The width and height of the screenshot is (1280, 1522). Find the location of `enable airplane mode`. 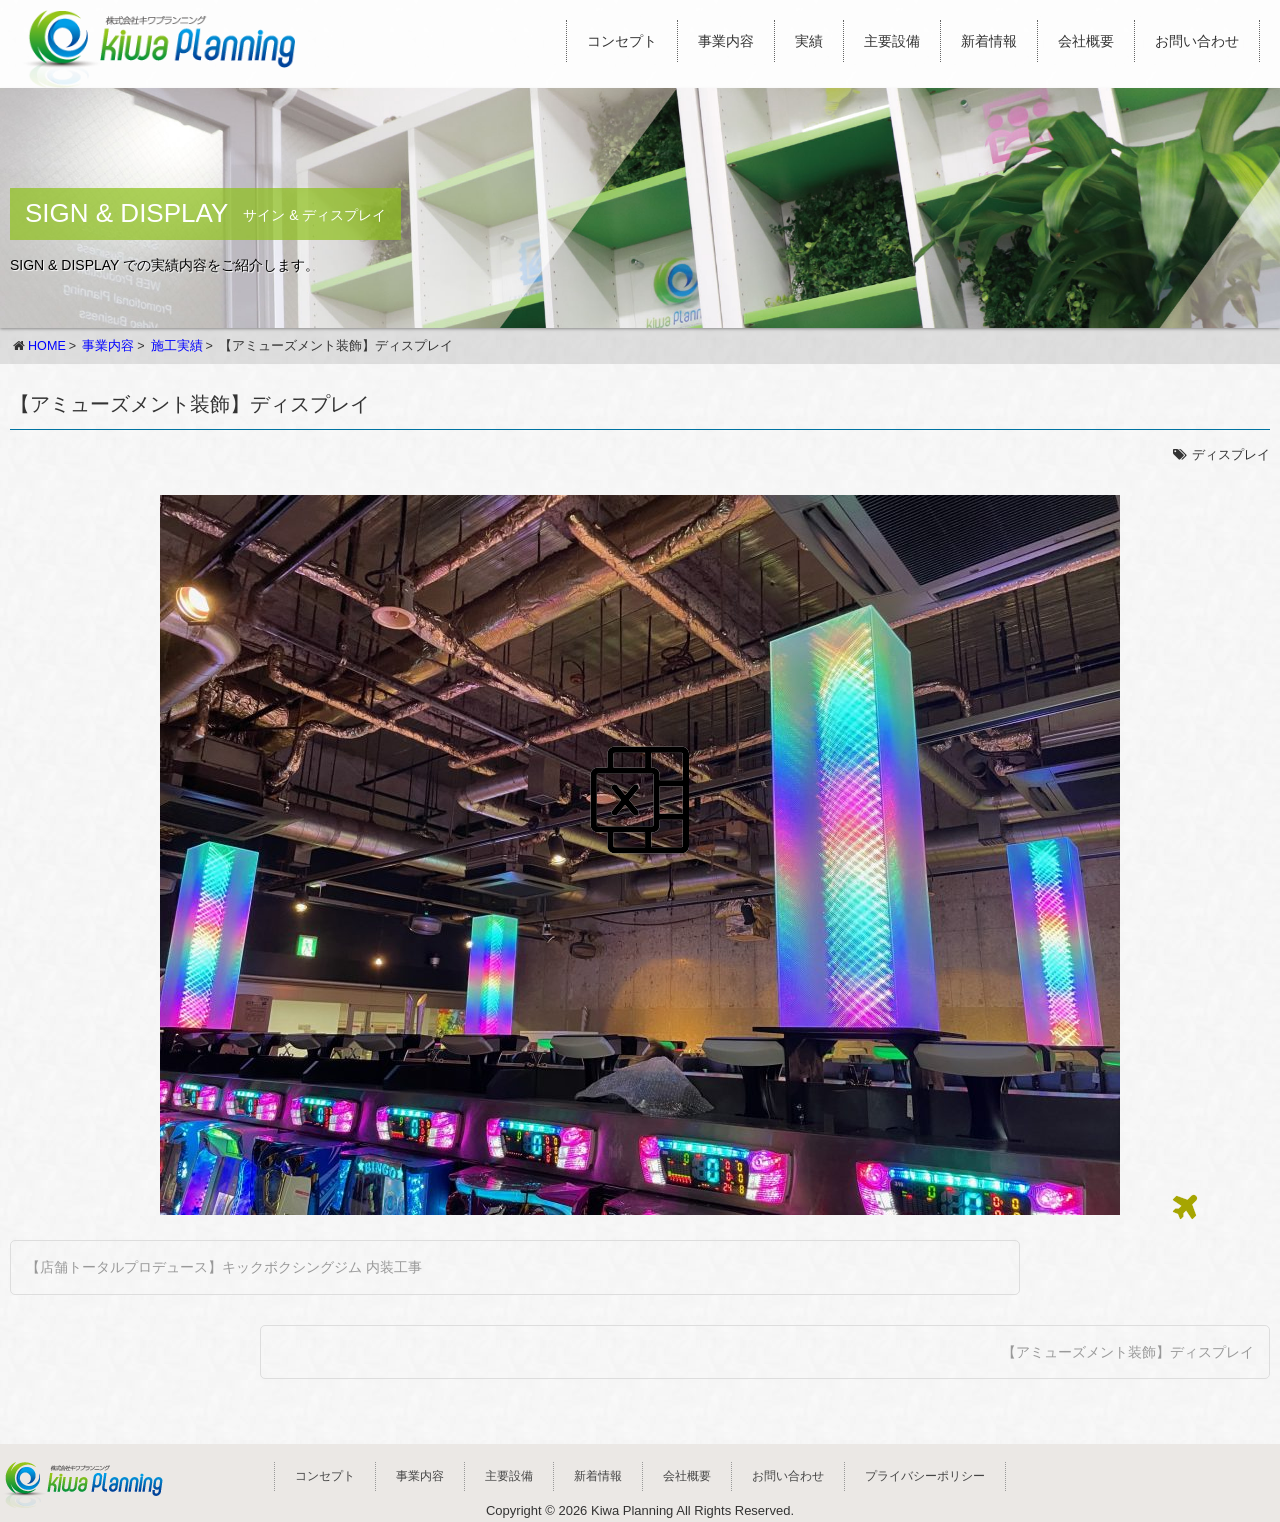

enable airplane mode is located at coordinates (1185, 1206).